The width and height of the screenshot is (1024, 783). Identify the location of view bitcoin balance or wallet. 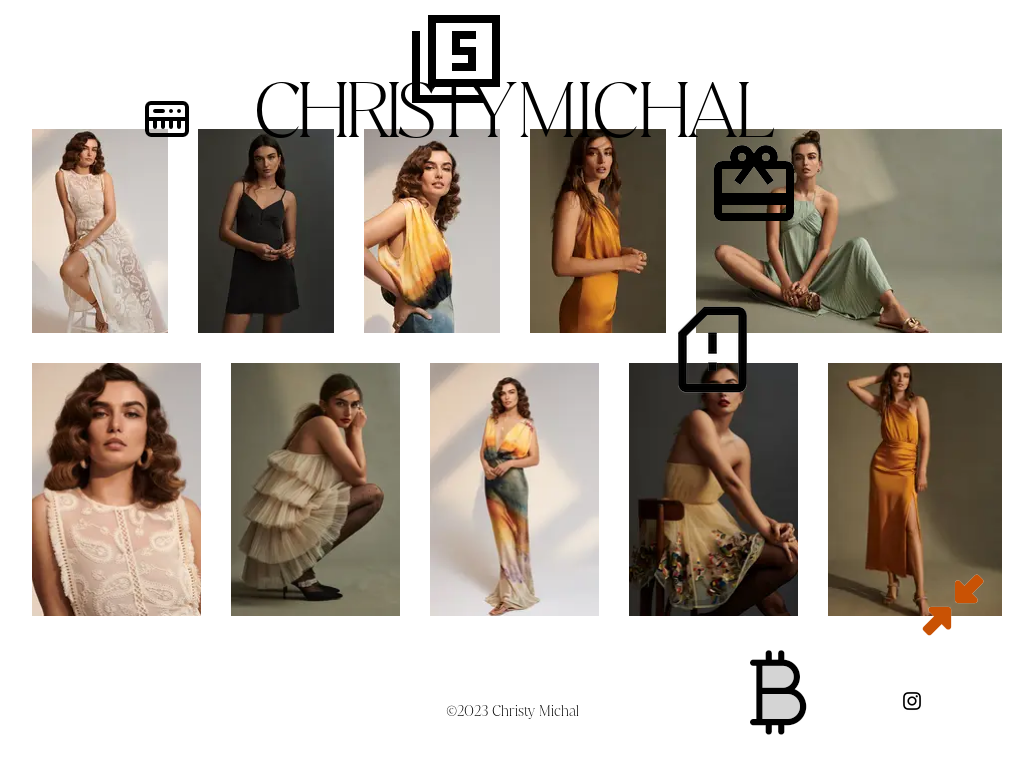
(775, 694).